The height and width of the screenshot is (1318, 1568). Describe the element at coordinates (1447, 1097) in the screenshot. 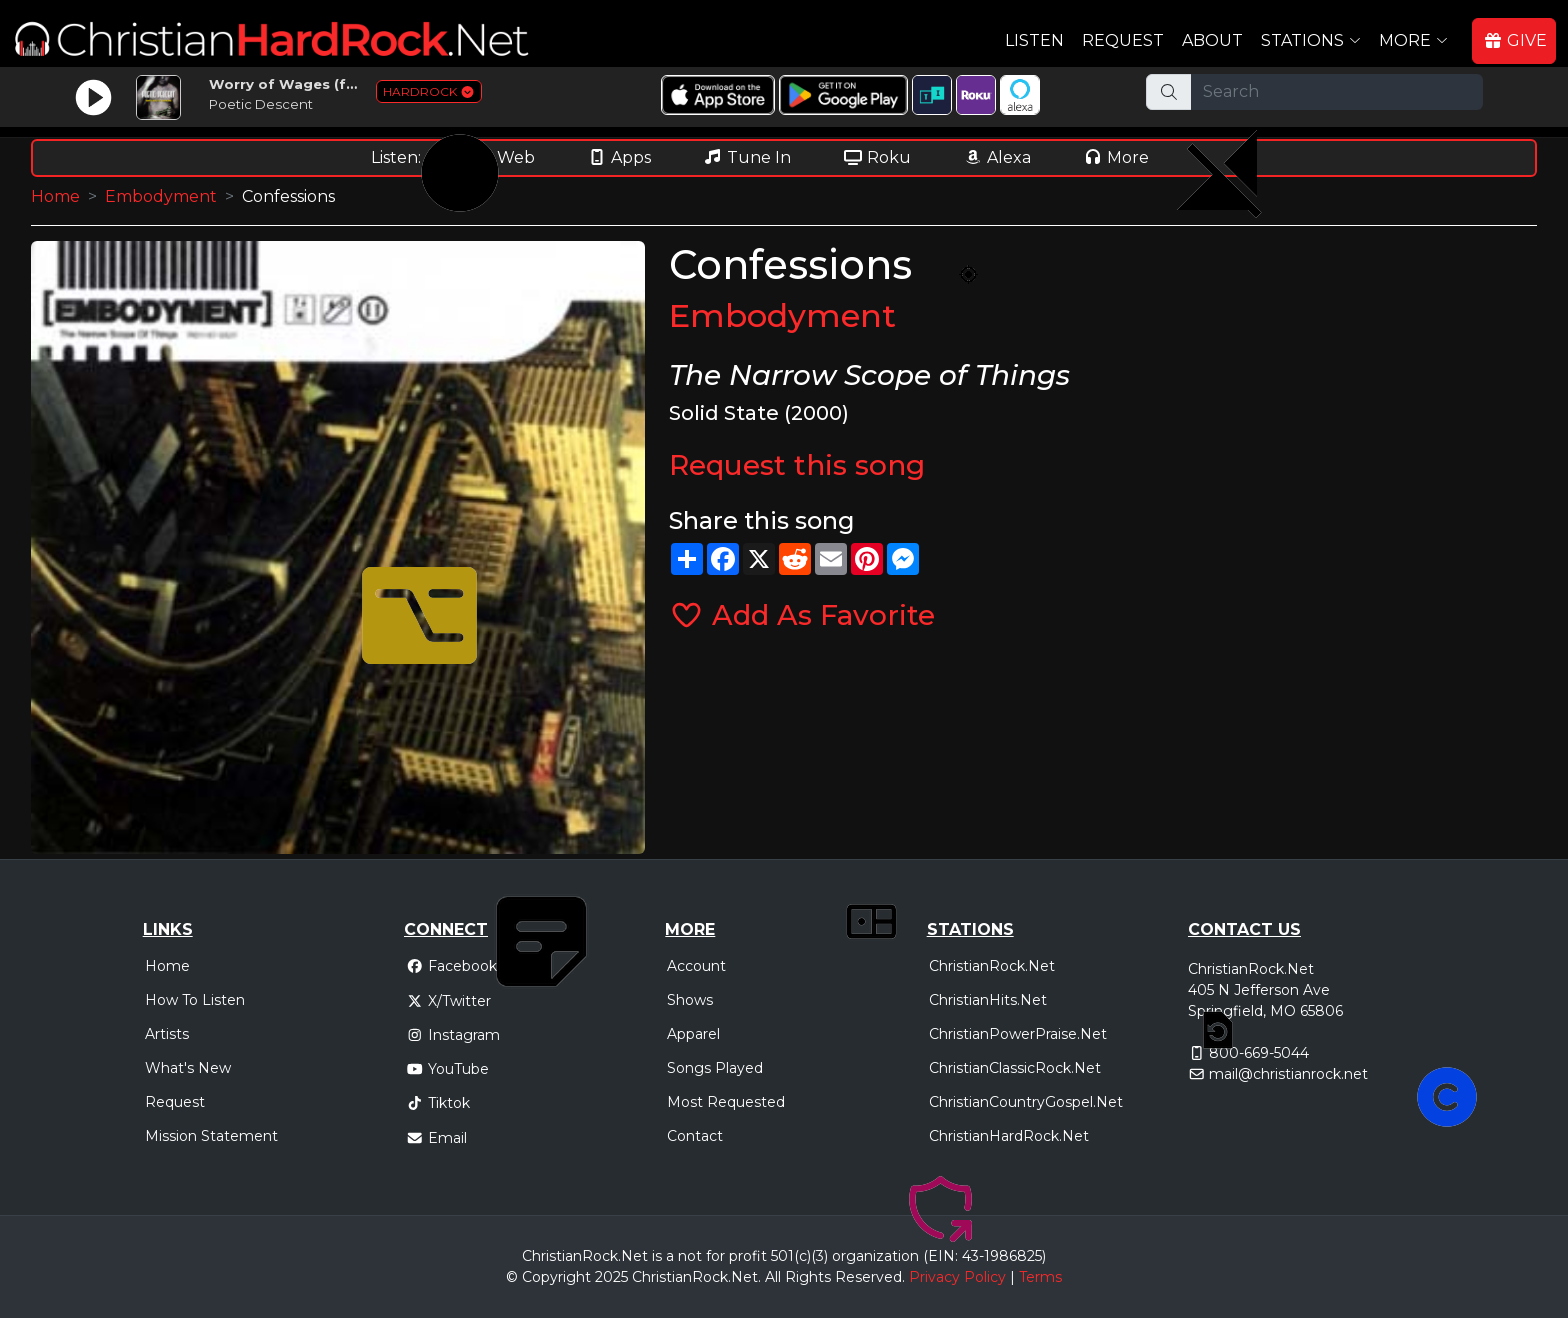

I see `indicates copyrighted content` at that location.